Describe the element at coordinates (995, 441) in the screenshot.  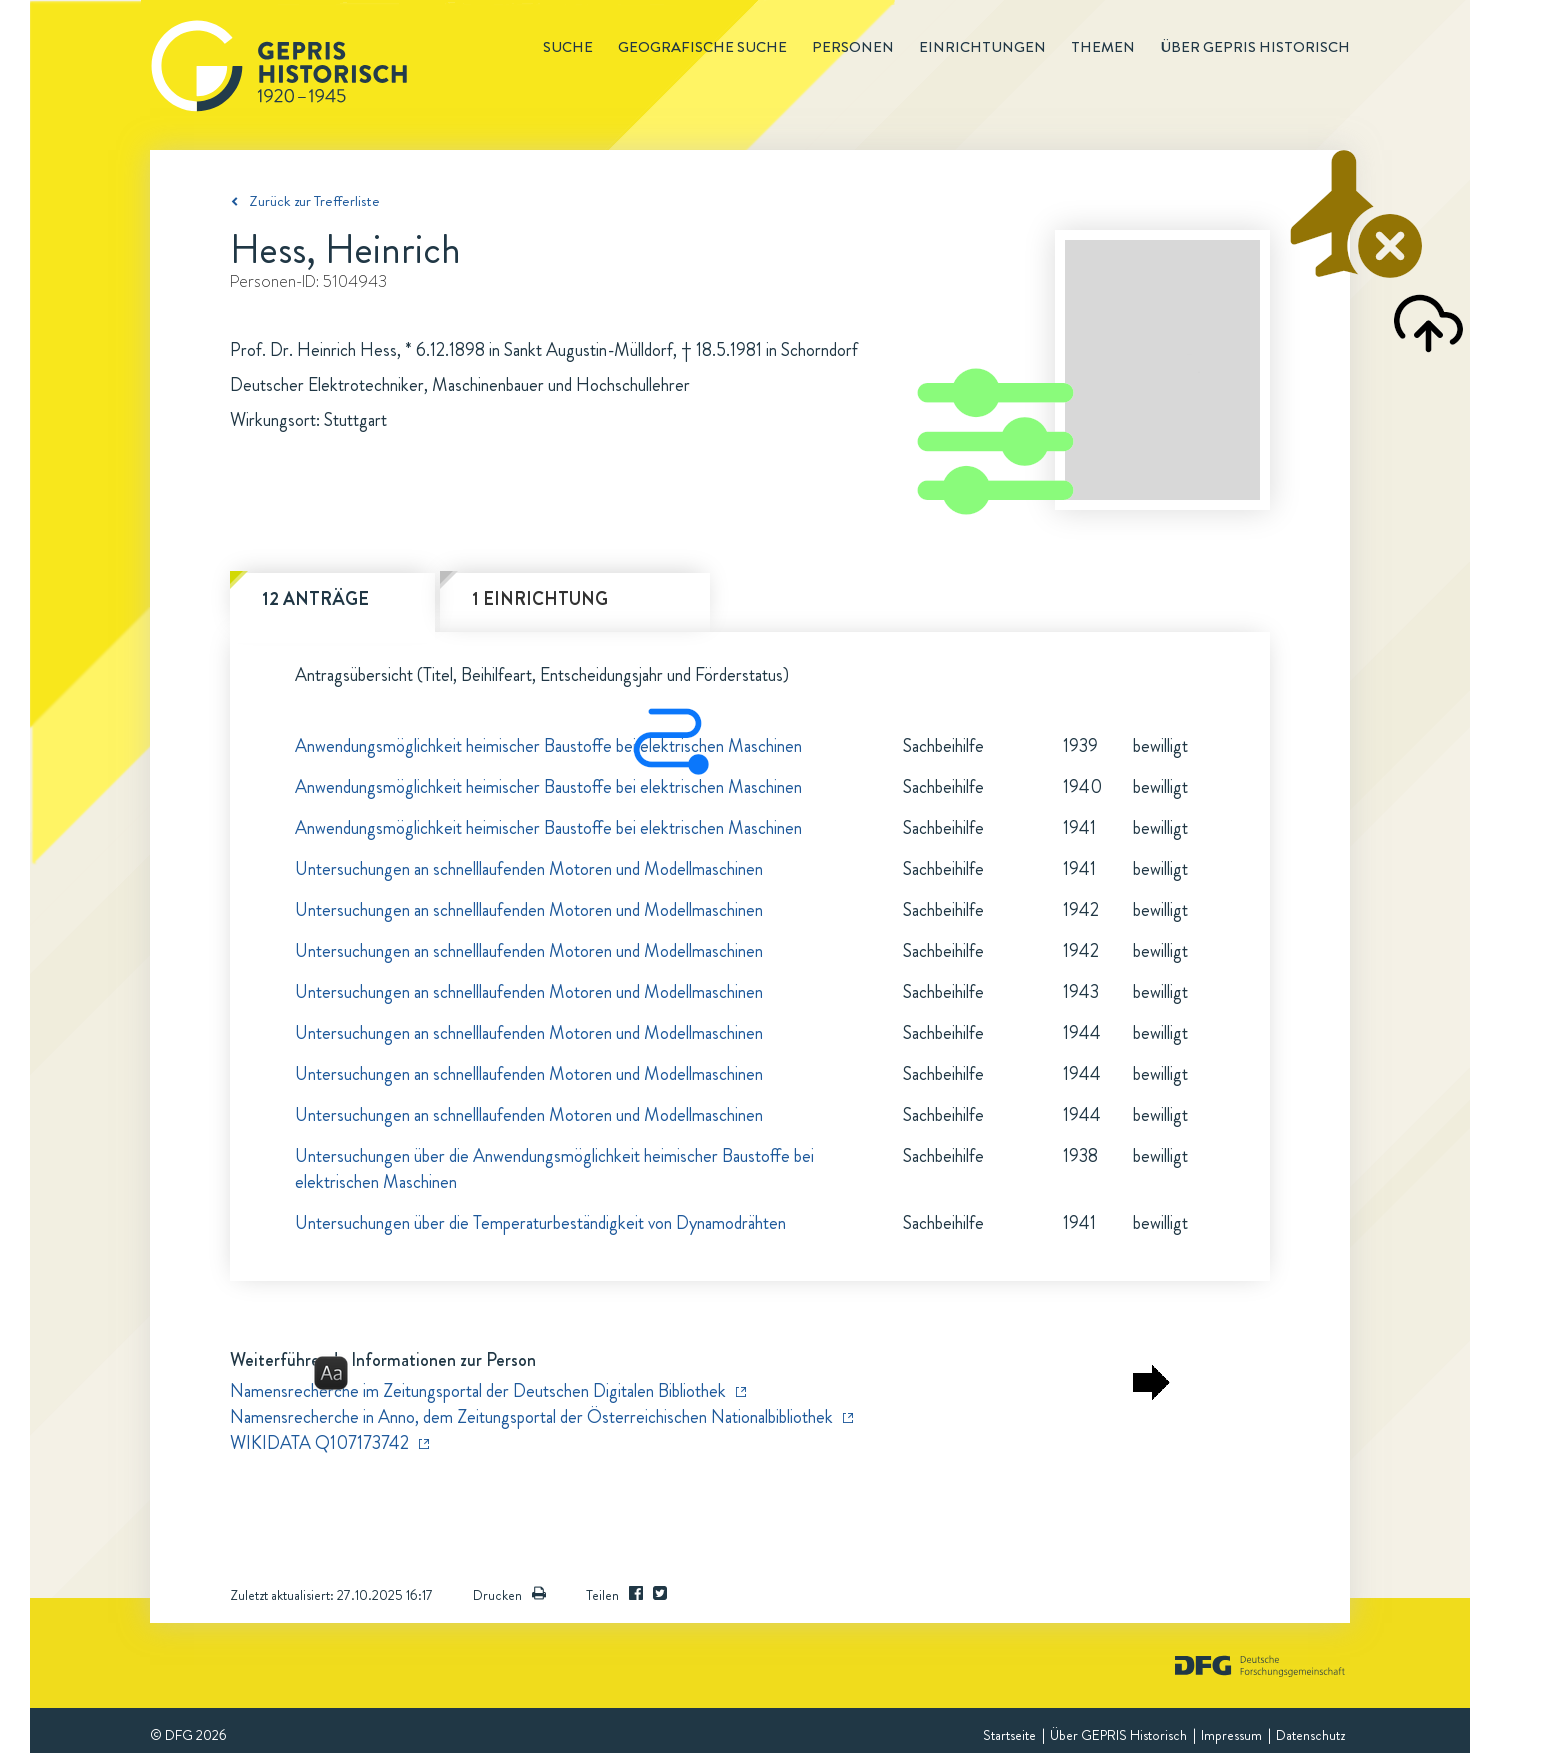
I see `adjust settings or preferences` at that location.